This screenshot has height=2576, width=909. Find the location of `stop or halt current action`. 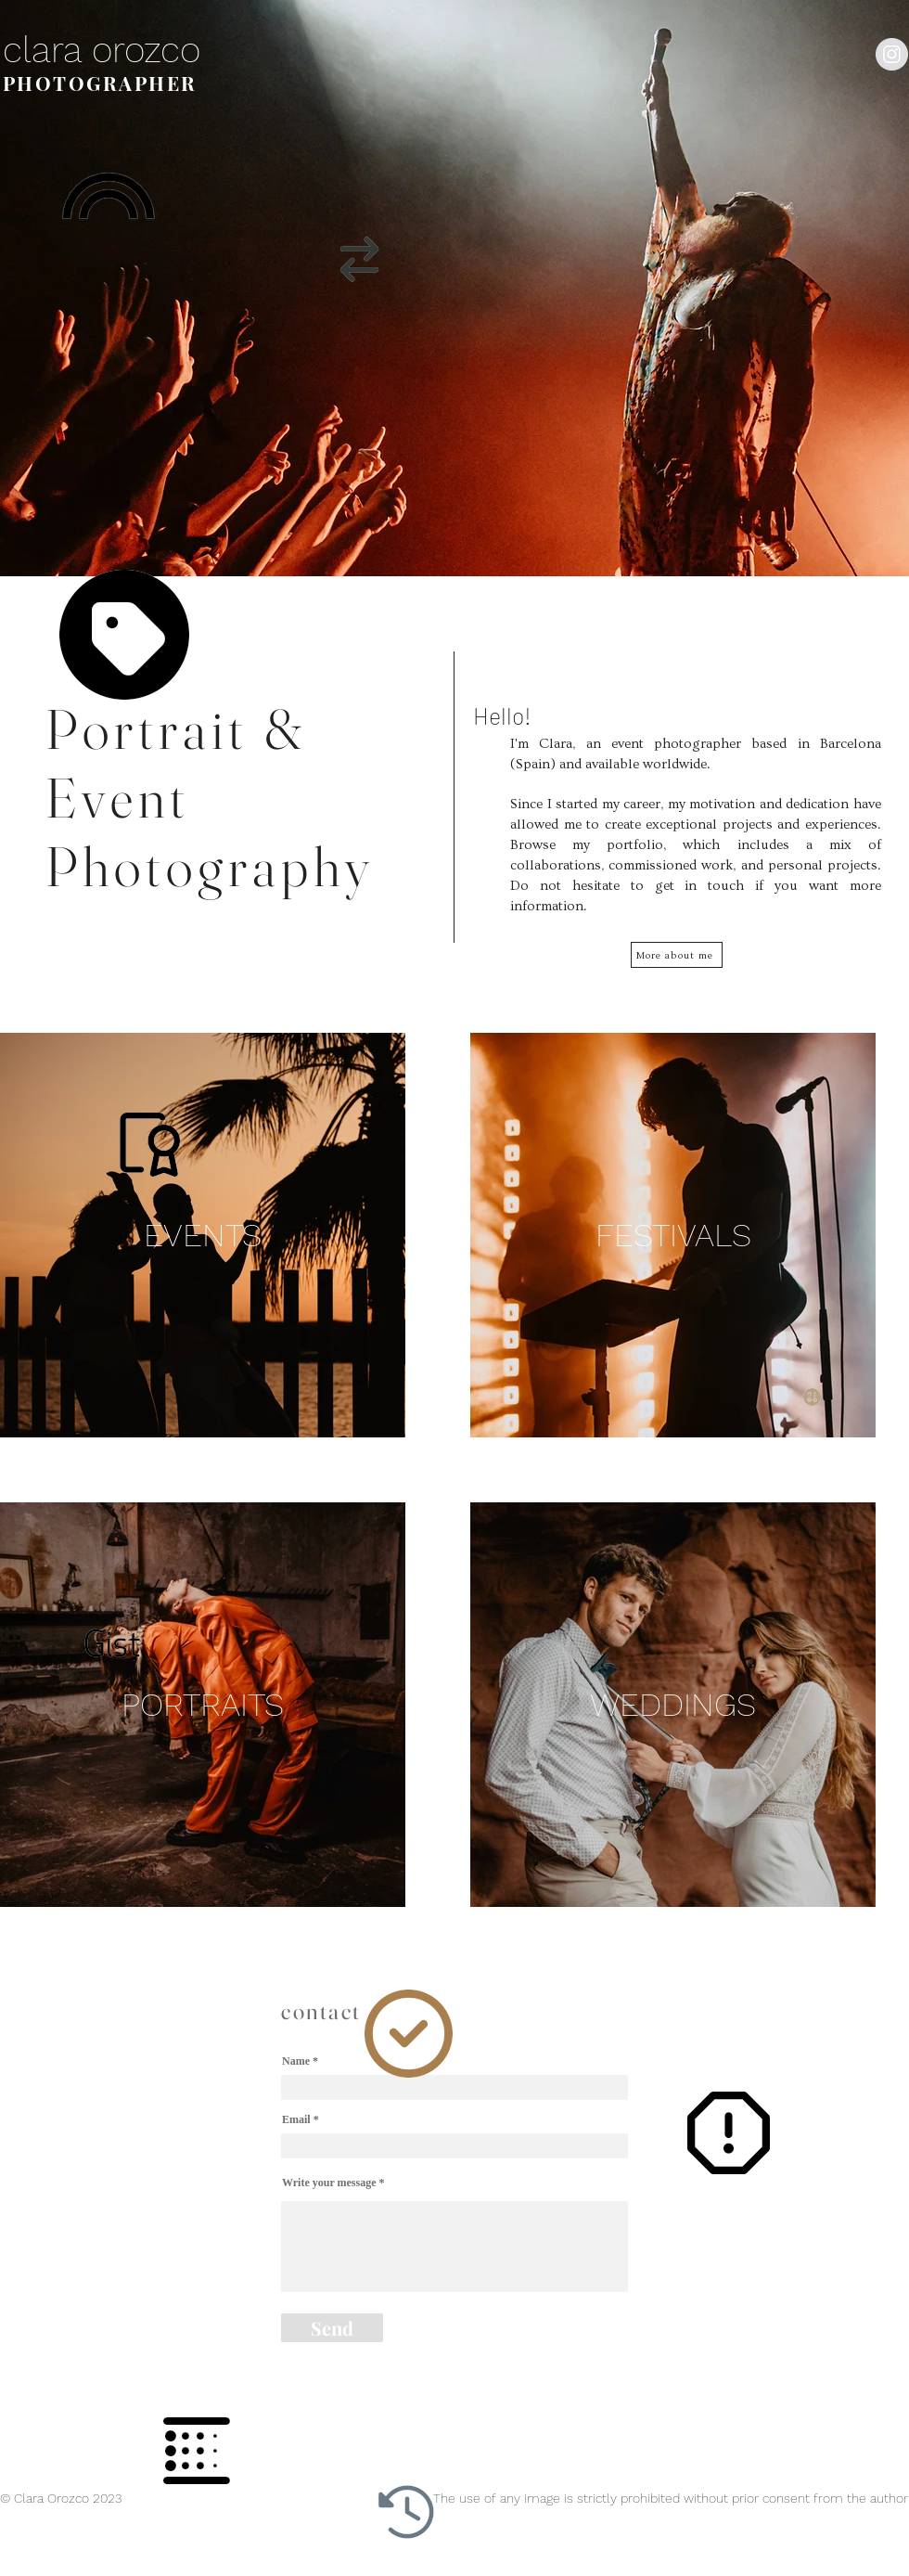

stop or halt current action is located at coordinates (728, 2132).